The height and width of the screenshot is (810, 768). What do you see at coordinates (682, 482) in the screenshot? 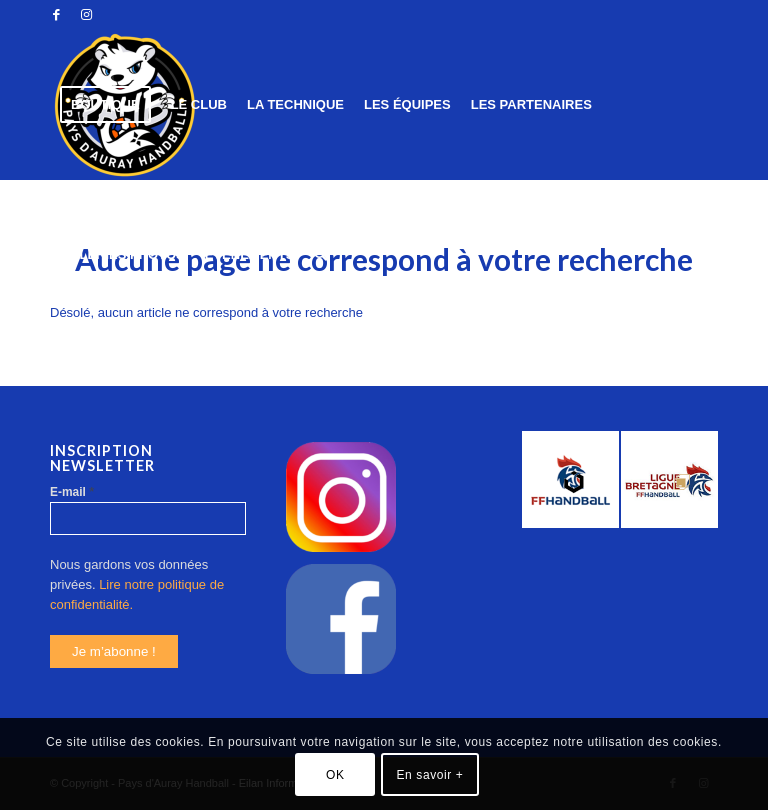
I see `jetbrains company logo` at bounding box center [682, 482].